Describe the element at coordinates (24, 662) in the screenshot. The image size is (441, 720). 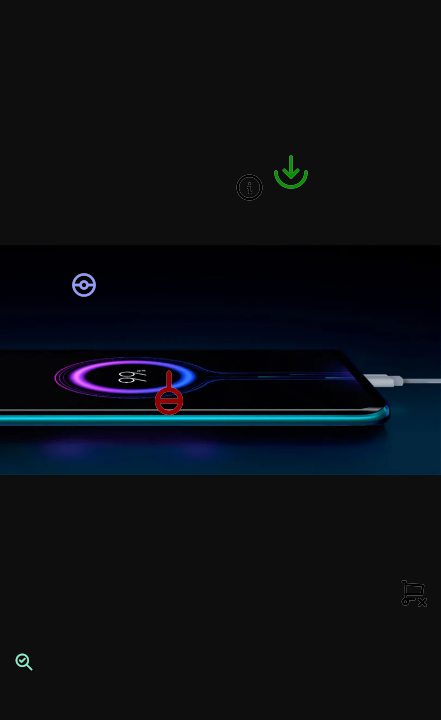
I see `confirm search results` at that location.